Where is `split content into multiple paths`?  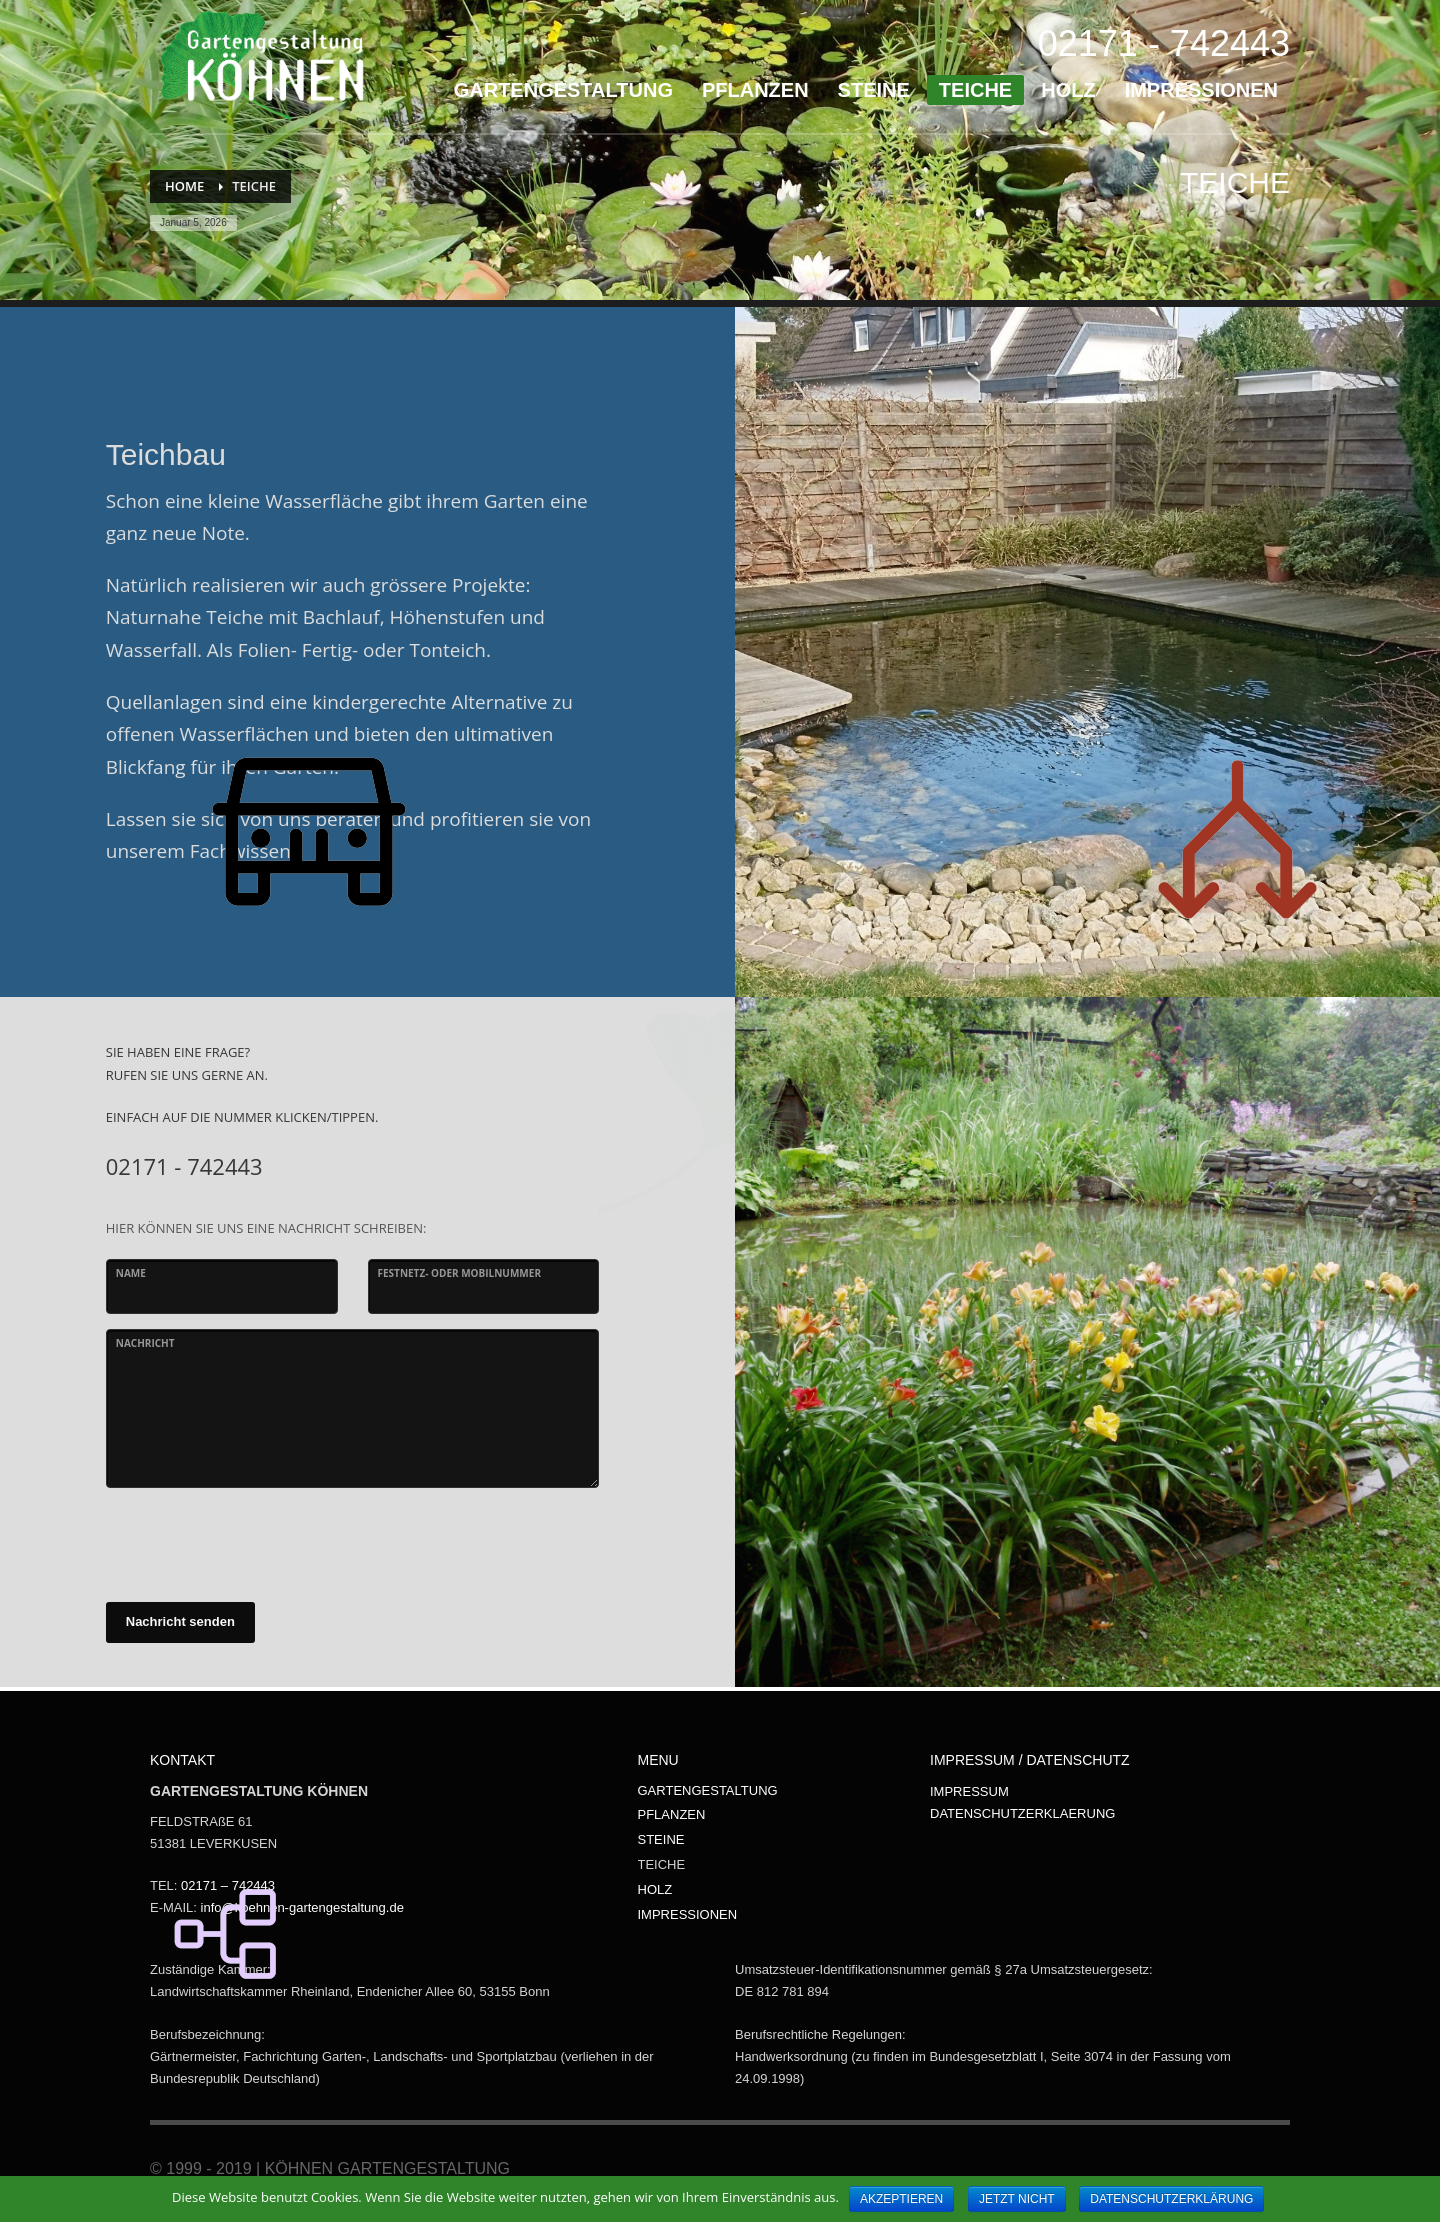
split content into multiple paths is located at coordinates (1237, 845).